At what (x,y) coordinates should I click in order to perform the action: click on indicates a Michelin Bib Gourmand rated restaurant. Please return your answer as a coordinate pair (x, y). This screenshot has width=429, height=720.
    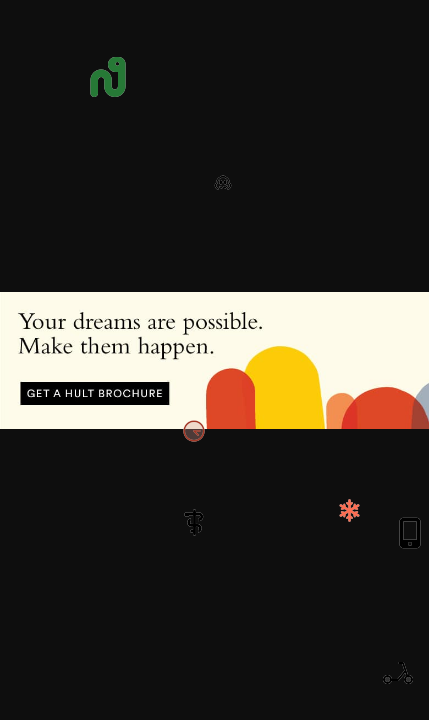
    Looking at the image, I should click on (223, 183).